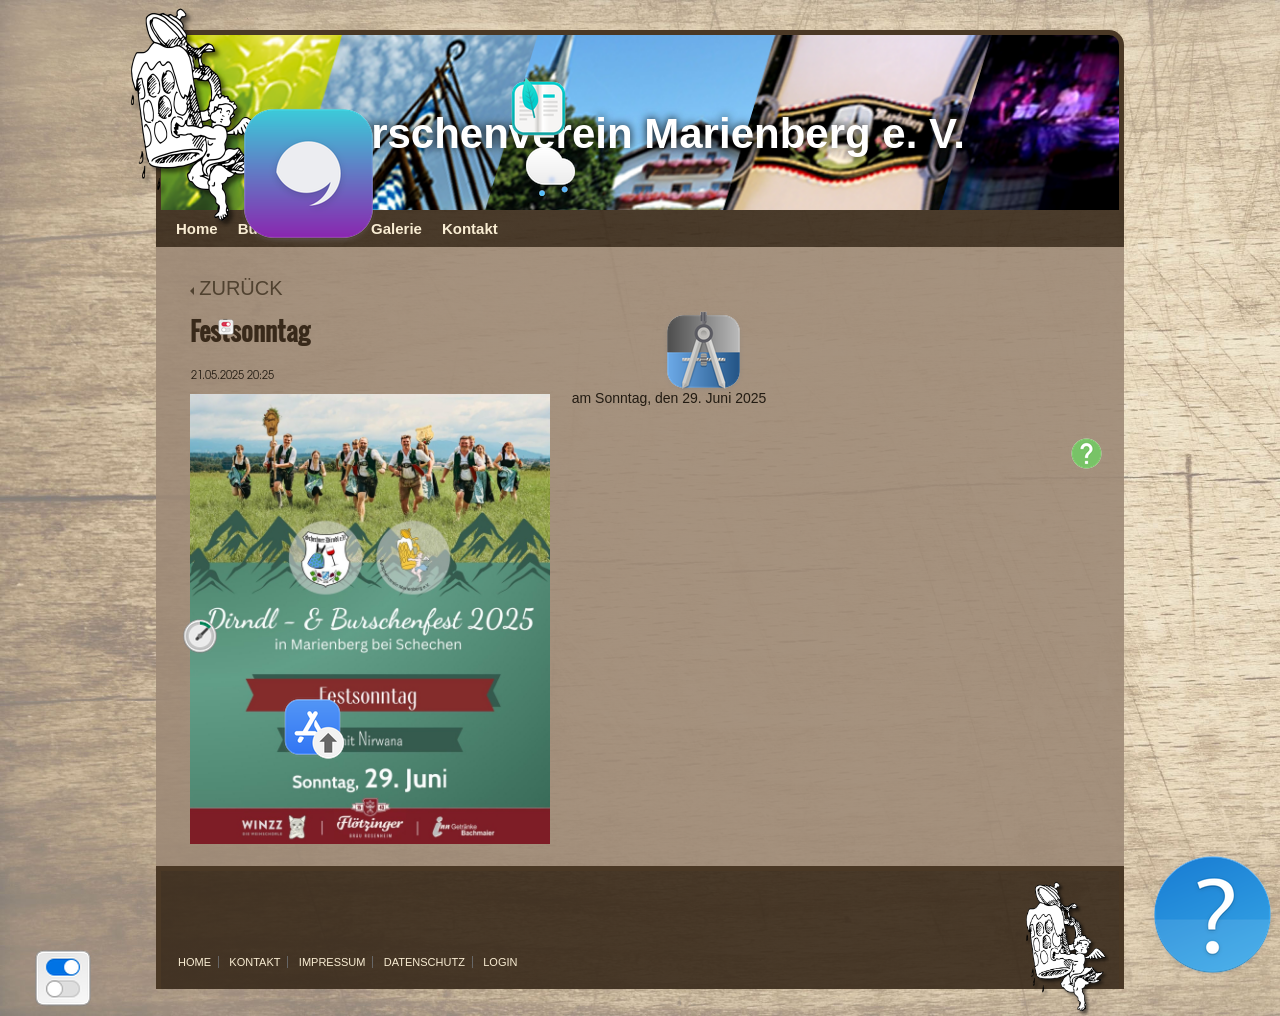 This screenshot has width=1280, height=1016. I want to click on indicates unknown or unrecognized file status, so click(1086, 453).